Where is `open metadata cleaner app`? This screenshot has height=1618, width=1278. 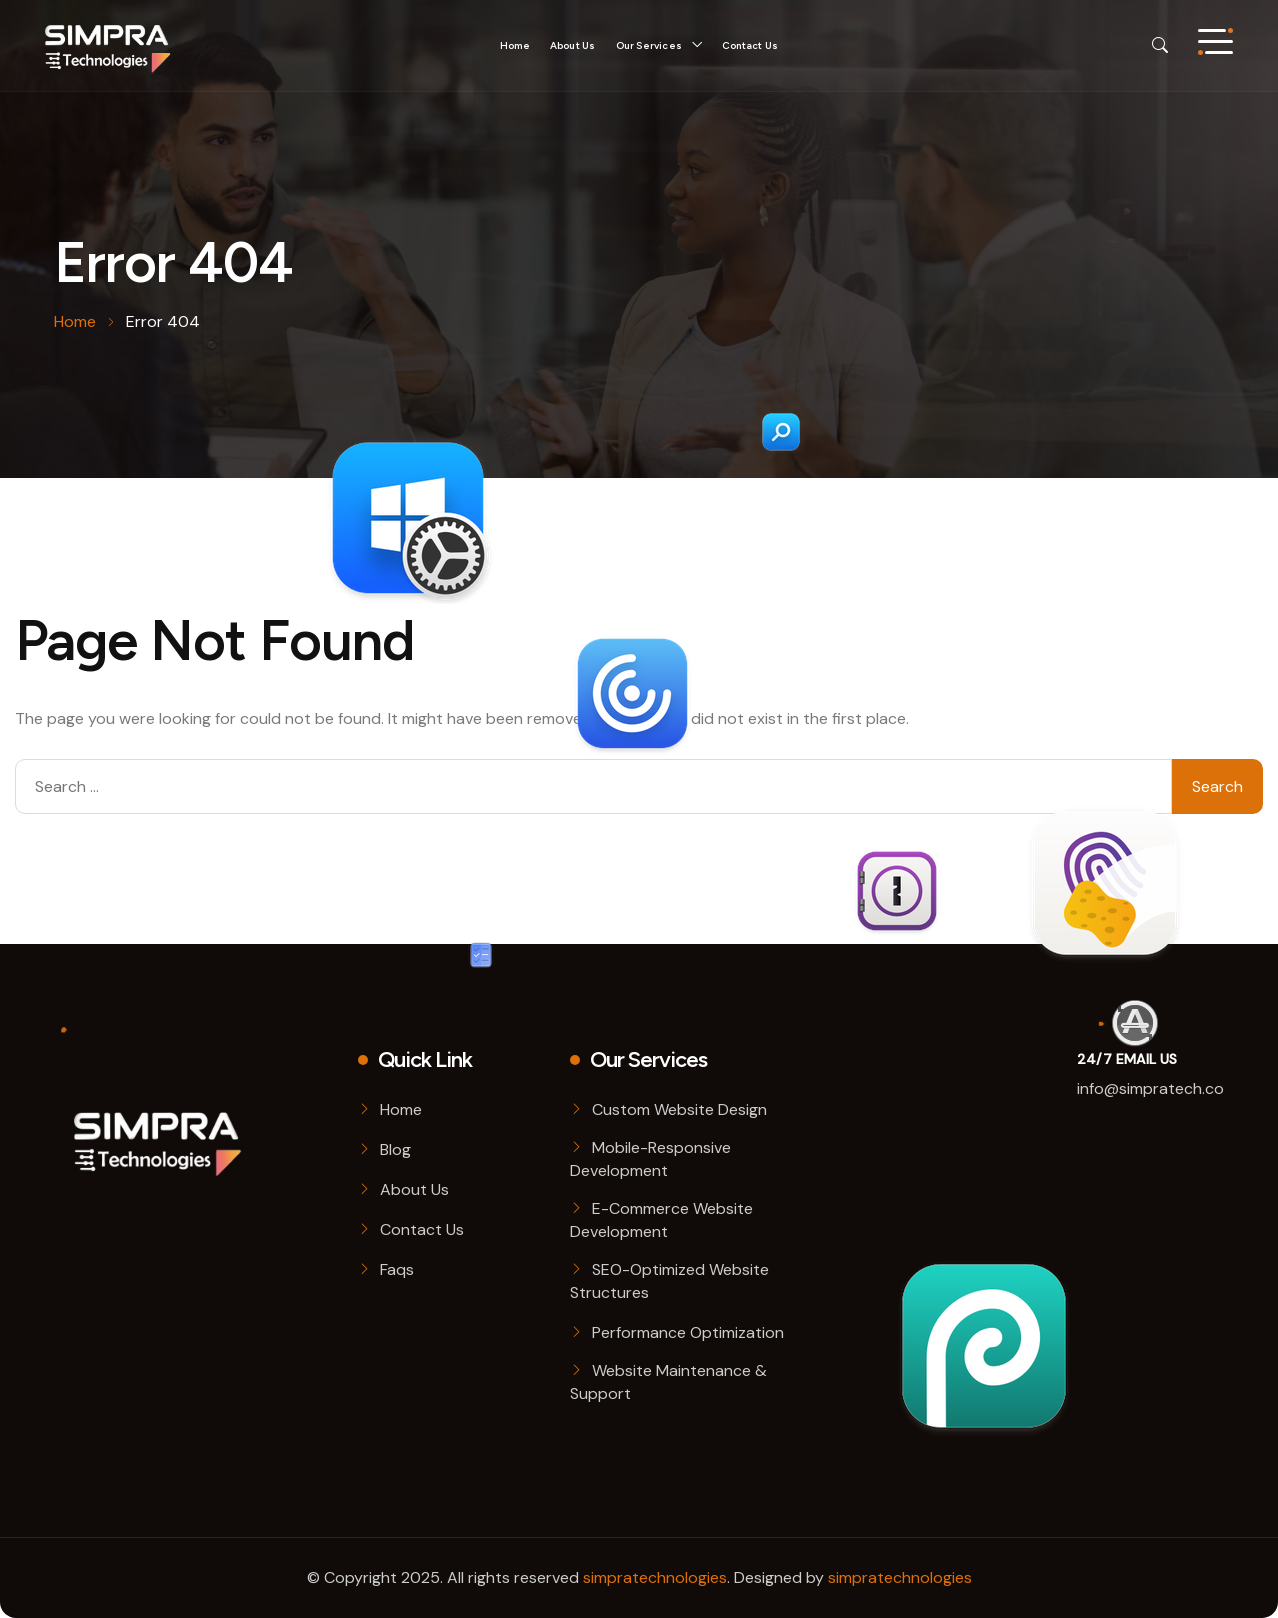 open metadata cleaner app is located at coordinates (1105, 883).